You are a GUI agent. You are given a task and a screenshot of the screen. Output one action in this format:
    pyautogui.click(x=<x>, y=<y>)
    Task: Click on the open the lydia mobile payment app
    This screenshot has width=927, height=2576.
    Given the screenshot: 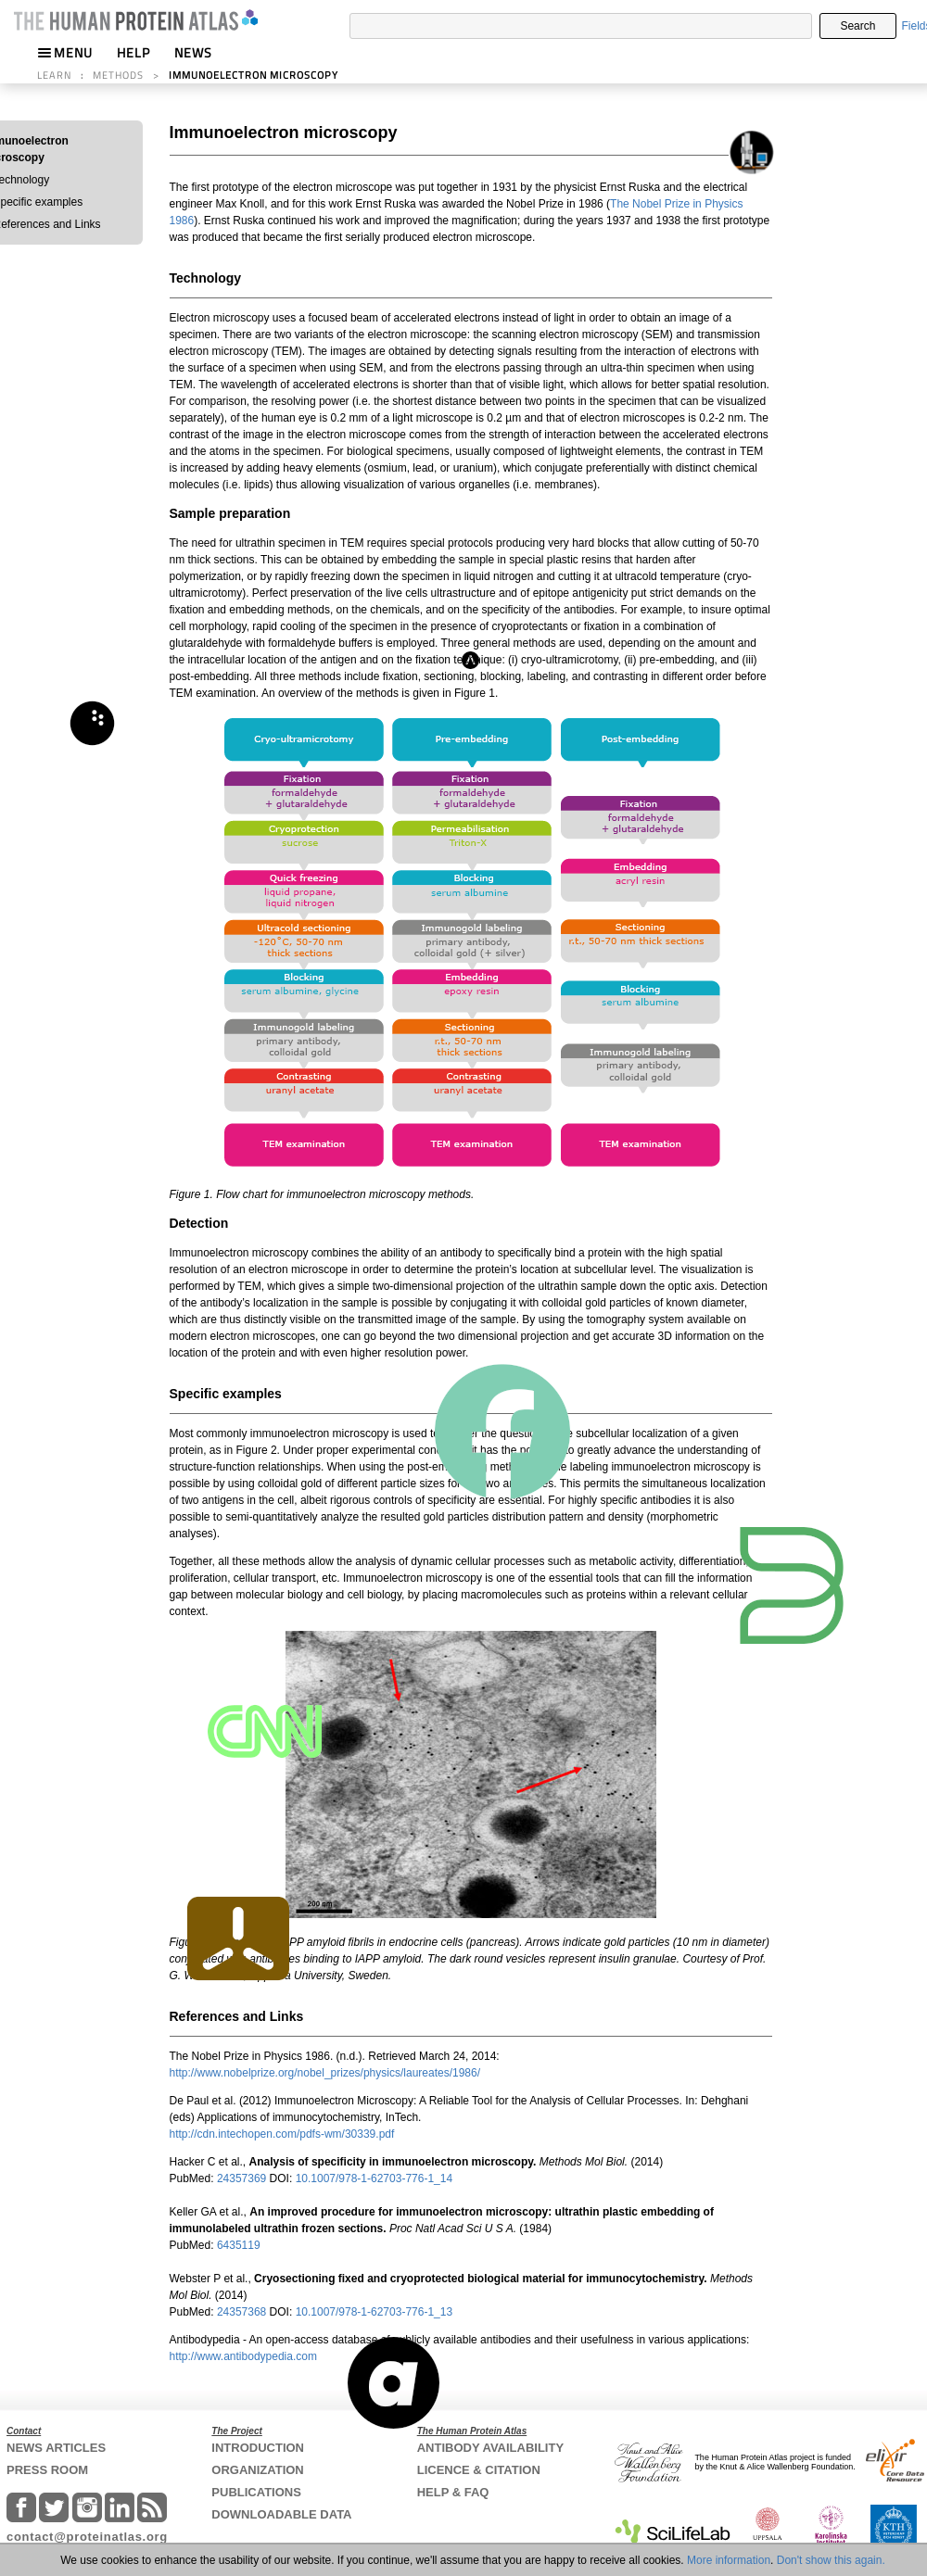 What is the action you would take?
    pyautogui.click(x=470, y=660)
    